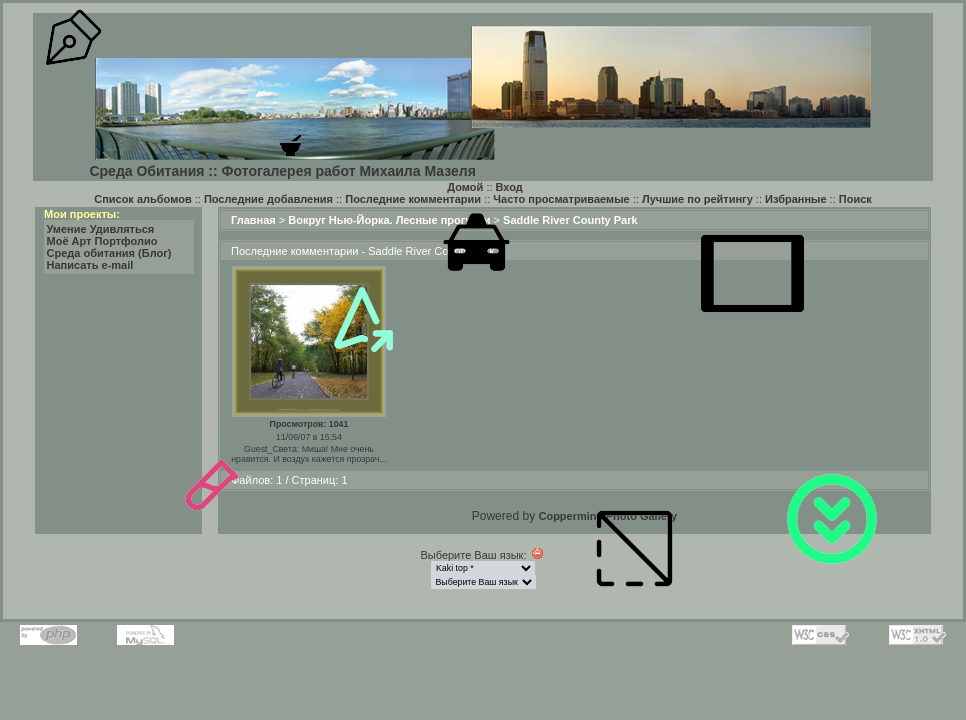 This screenshot has width=966, height=720. What do you see at coordinates (290, 145) in the screenshot?
I see `access pharmacy or medication features` at bounding box center [290, 145].